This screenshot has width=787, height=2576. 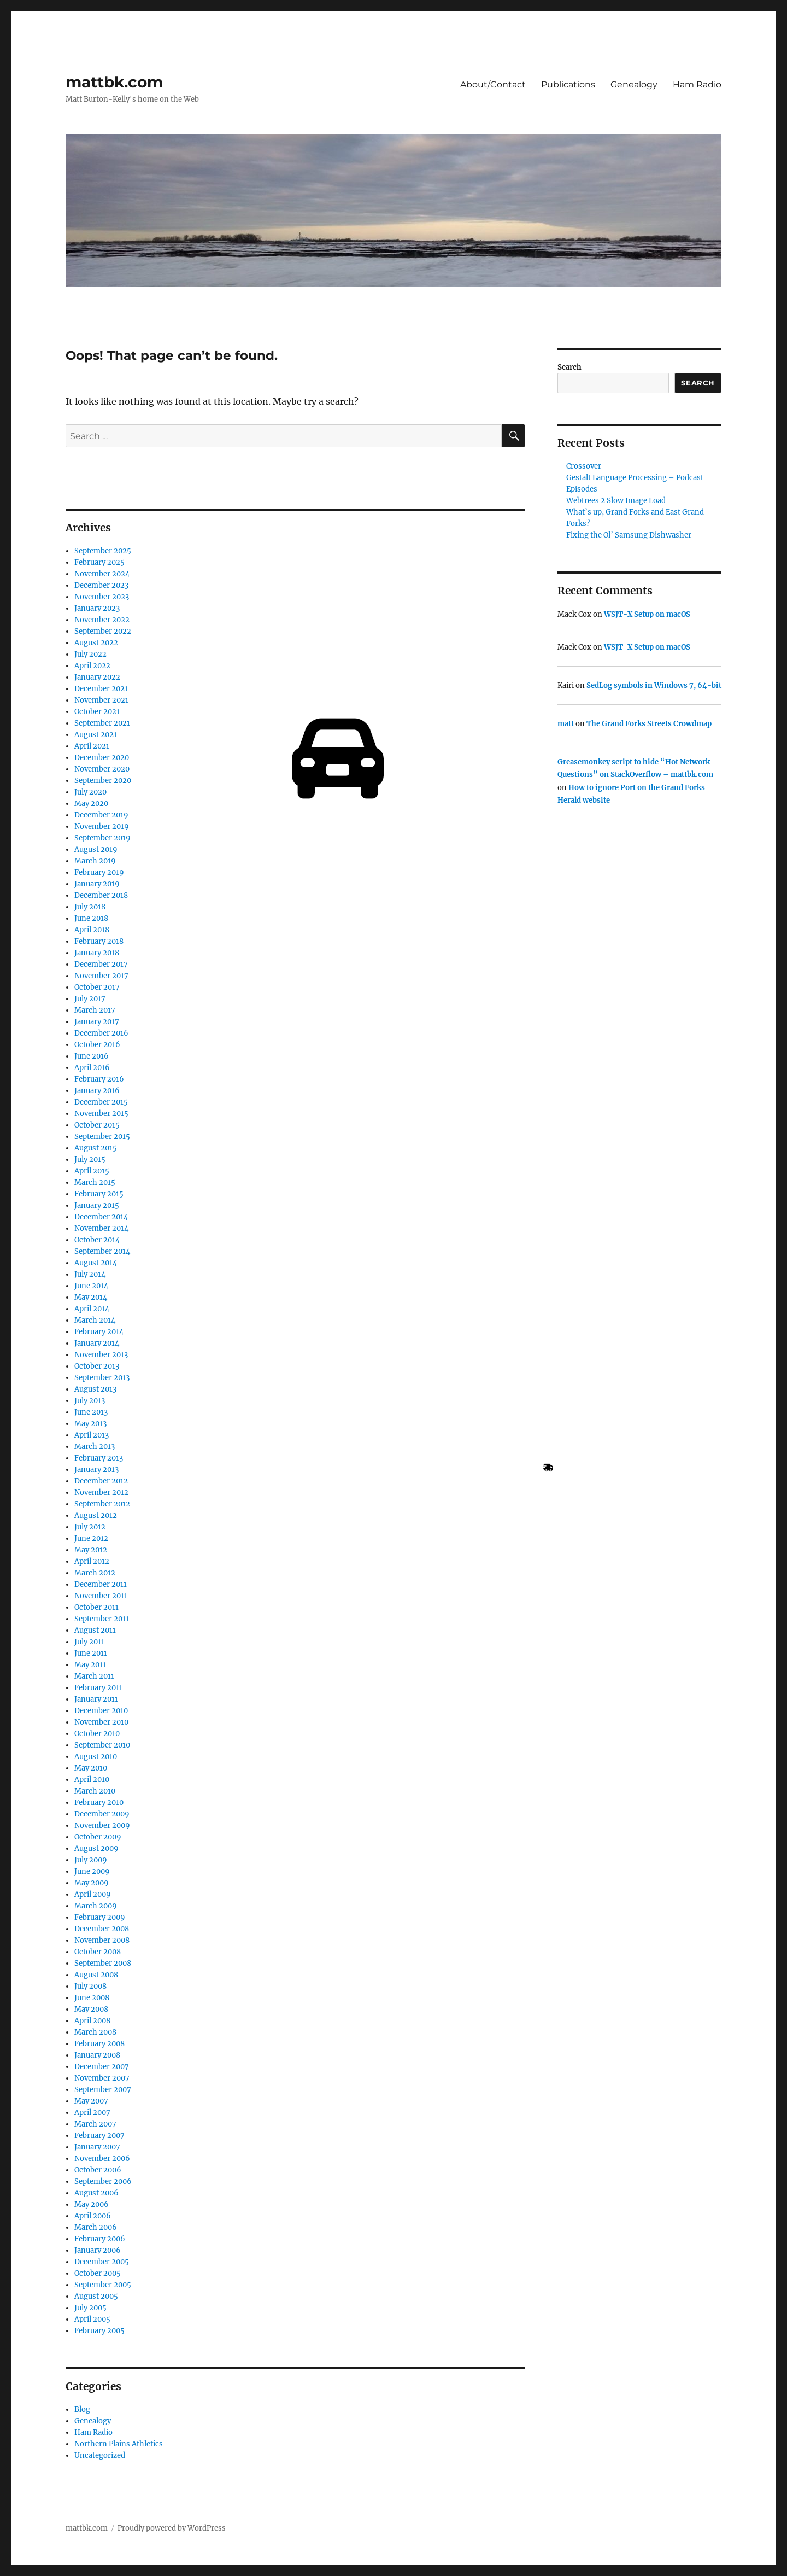 I want to click on access vehicle or car-related settings, so click(x=338, y=758).